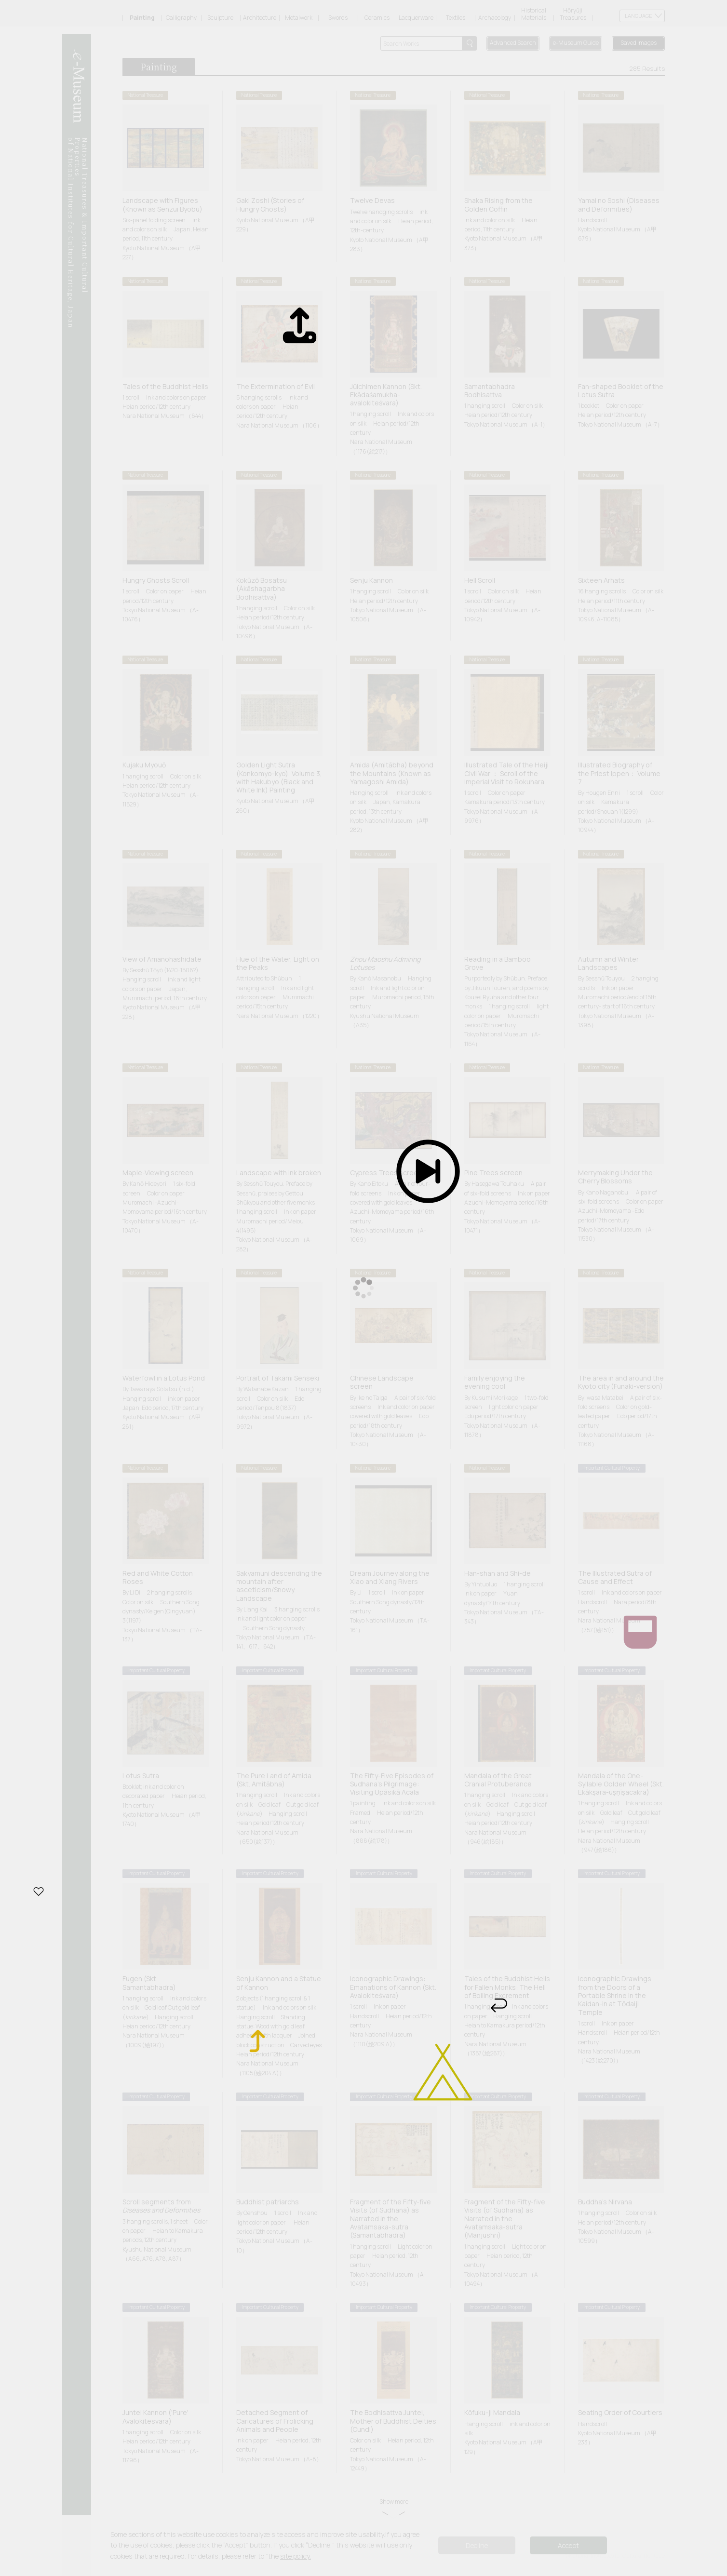 The width and height of the screenshot is (727, 2576). Describe the element at coordinates (428, 1171) in the screenshot. I see `skip to the next track` at that location.